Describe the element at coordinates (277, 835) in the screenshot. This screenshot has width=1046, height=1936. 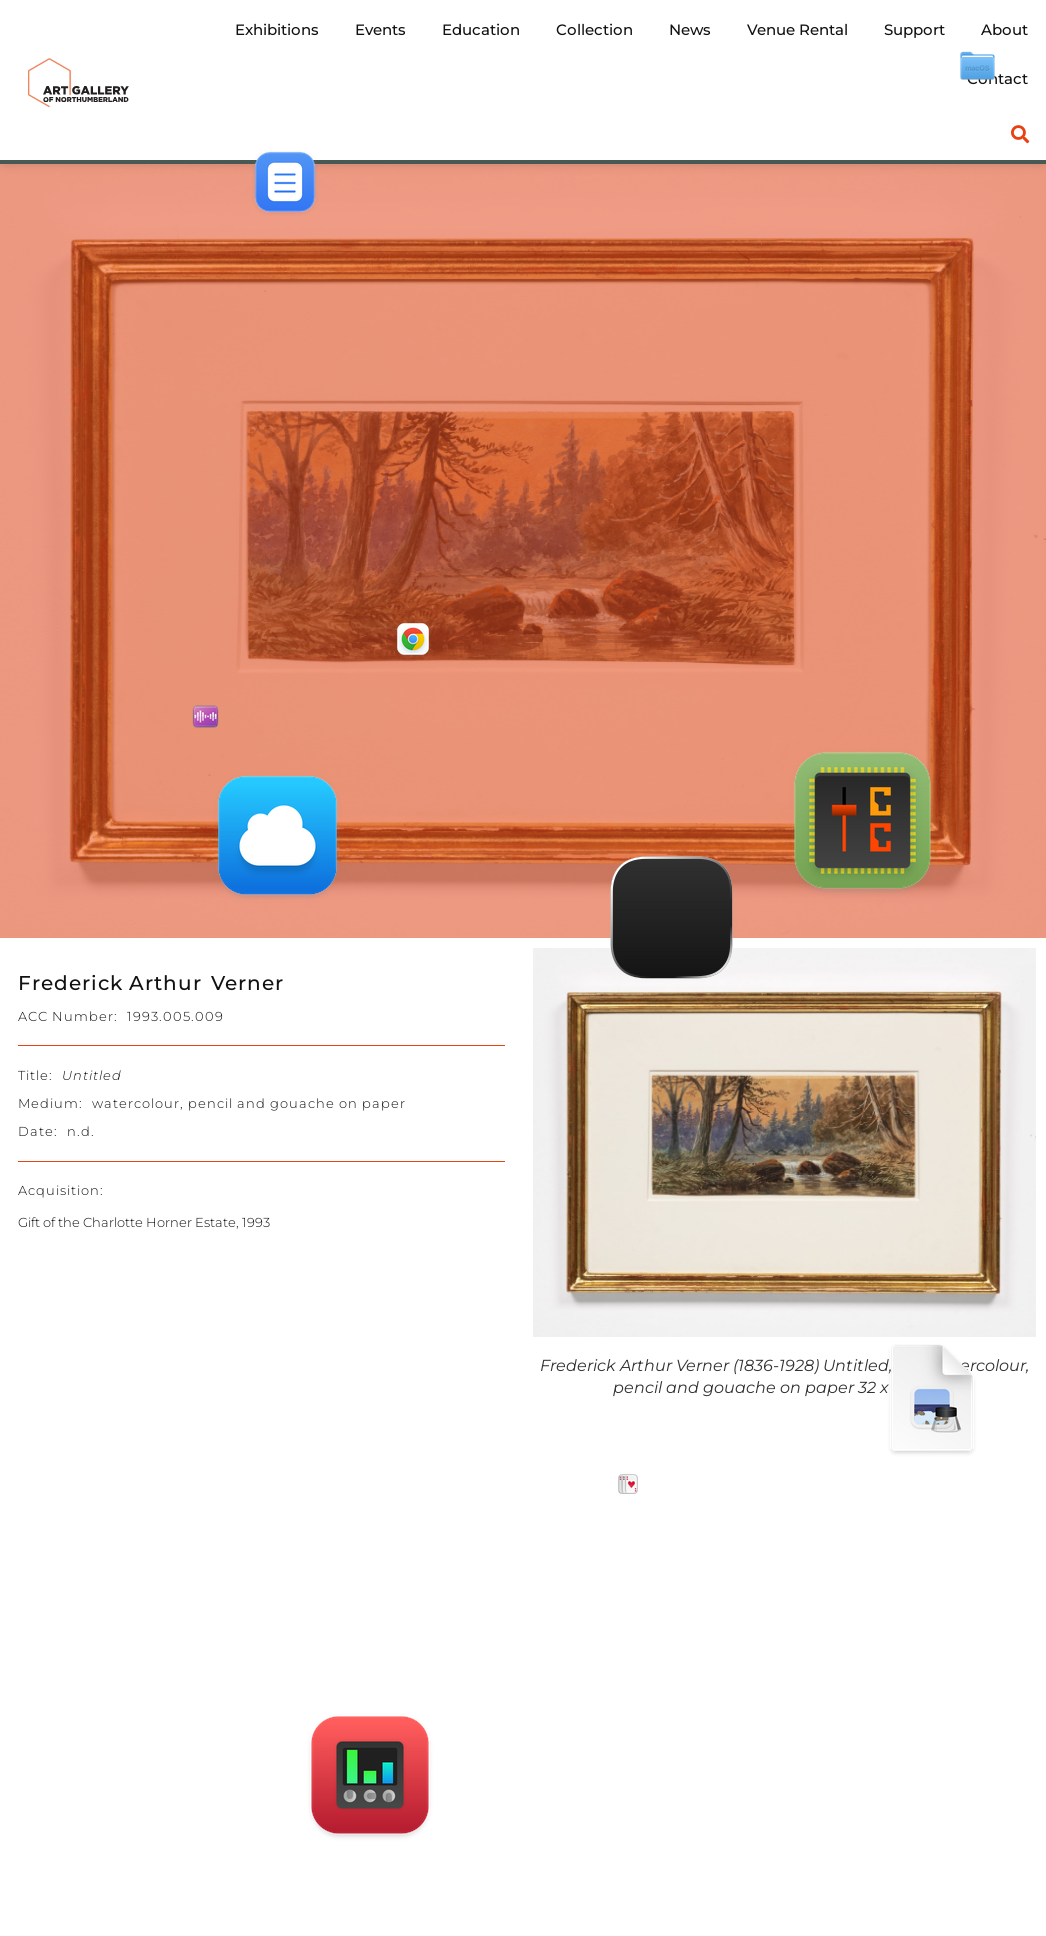
I see `access online account settings` at that location.